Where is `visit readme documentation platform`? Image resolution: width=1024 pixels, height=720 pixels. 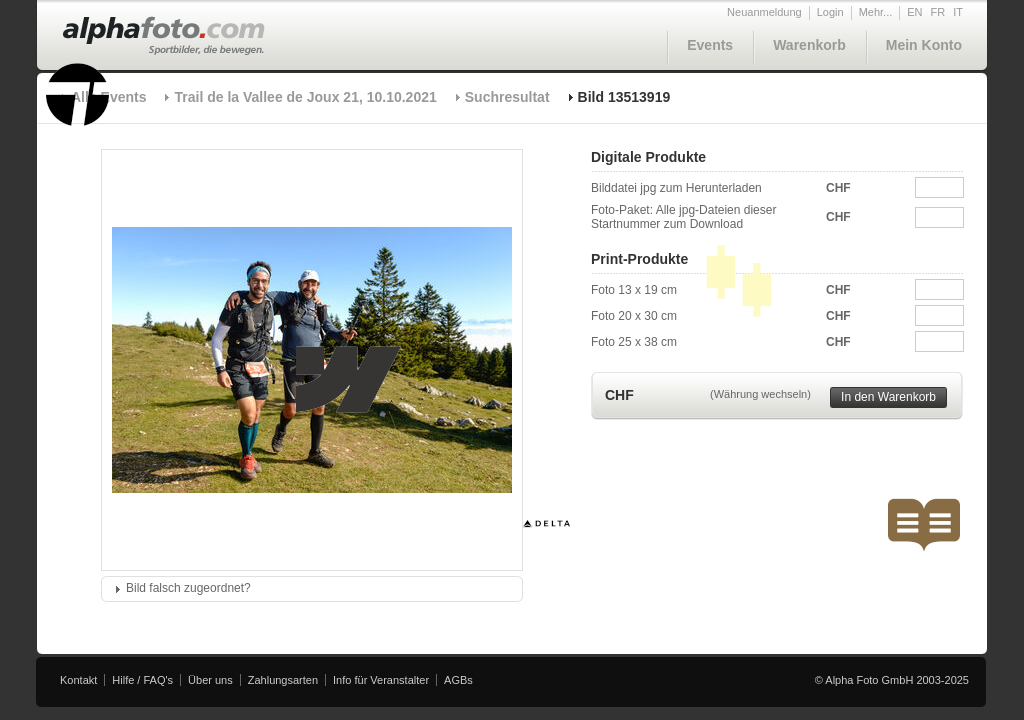 visit readme documentation platform is located at coordinates (924, 525).